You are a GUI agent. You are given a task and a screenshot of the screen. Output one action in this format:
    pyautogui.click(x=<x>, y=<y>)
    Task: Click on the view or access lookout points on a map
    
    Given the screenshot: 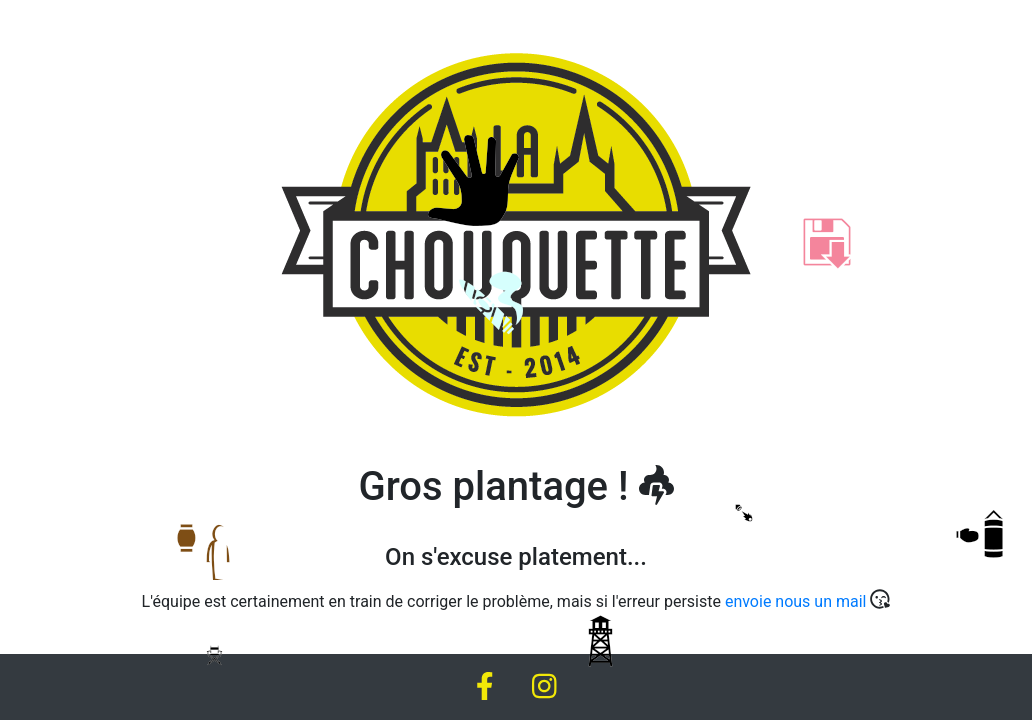 What is the action you would take?
    pyautogui.click(x=600, y=640)
    